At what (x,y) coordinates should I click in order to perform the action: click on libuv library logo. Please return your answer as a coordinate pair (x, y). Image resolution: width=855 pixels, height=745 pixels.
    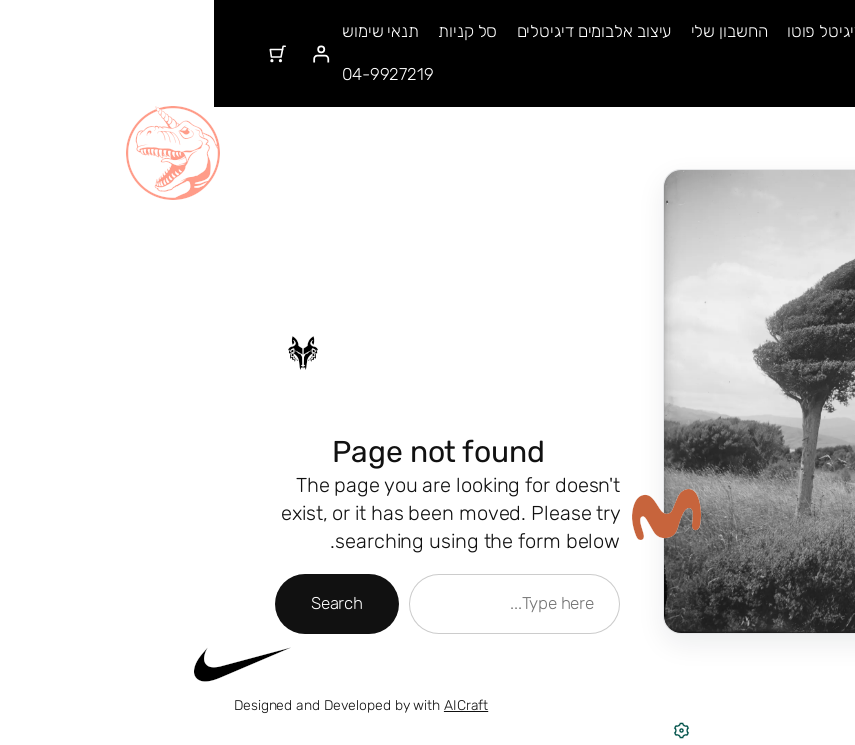
    Looking at the image, I should click on (173, 153).